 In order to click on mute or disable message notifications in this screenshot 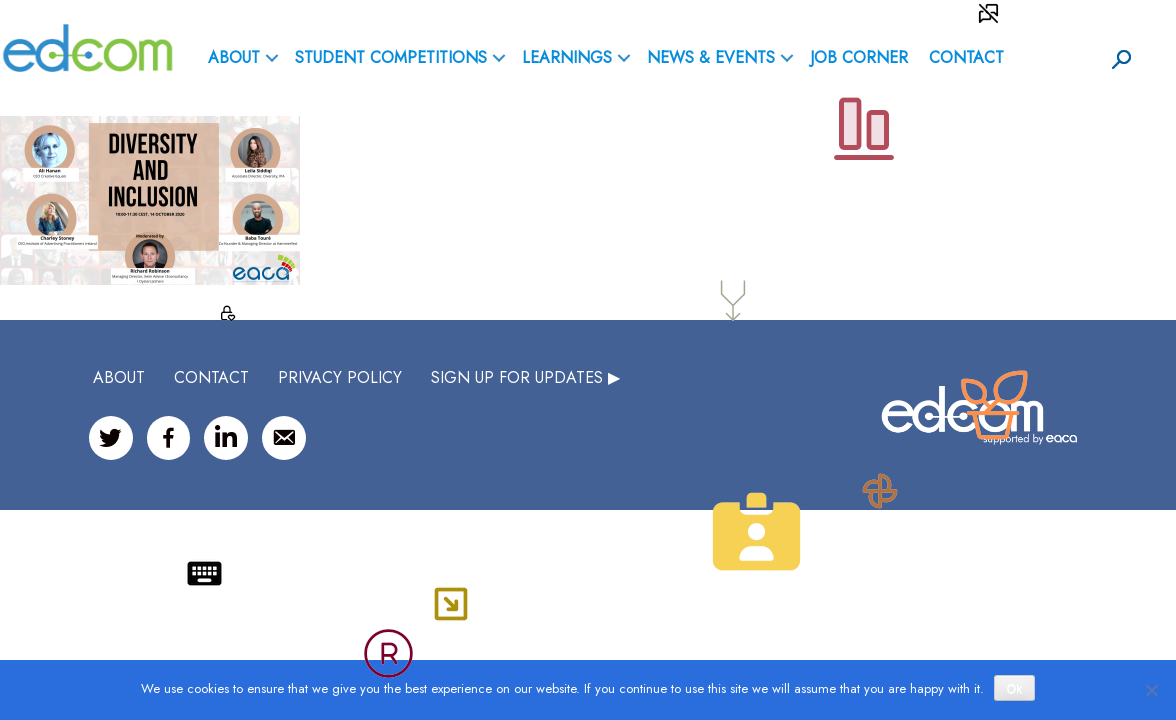, I will do `click(988, 13)`.